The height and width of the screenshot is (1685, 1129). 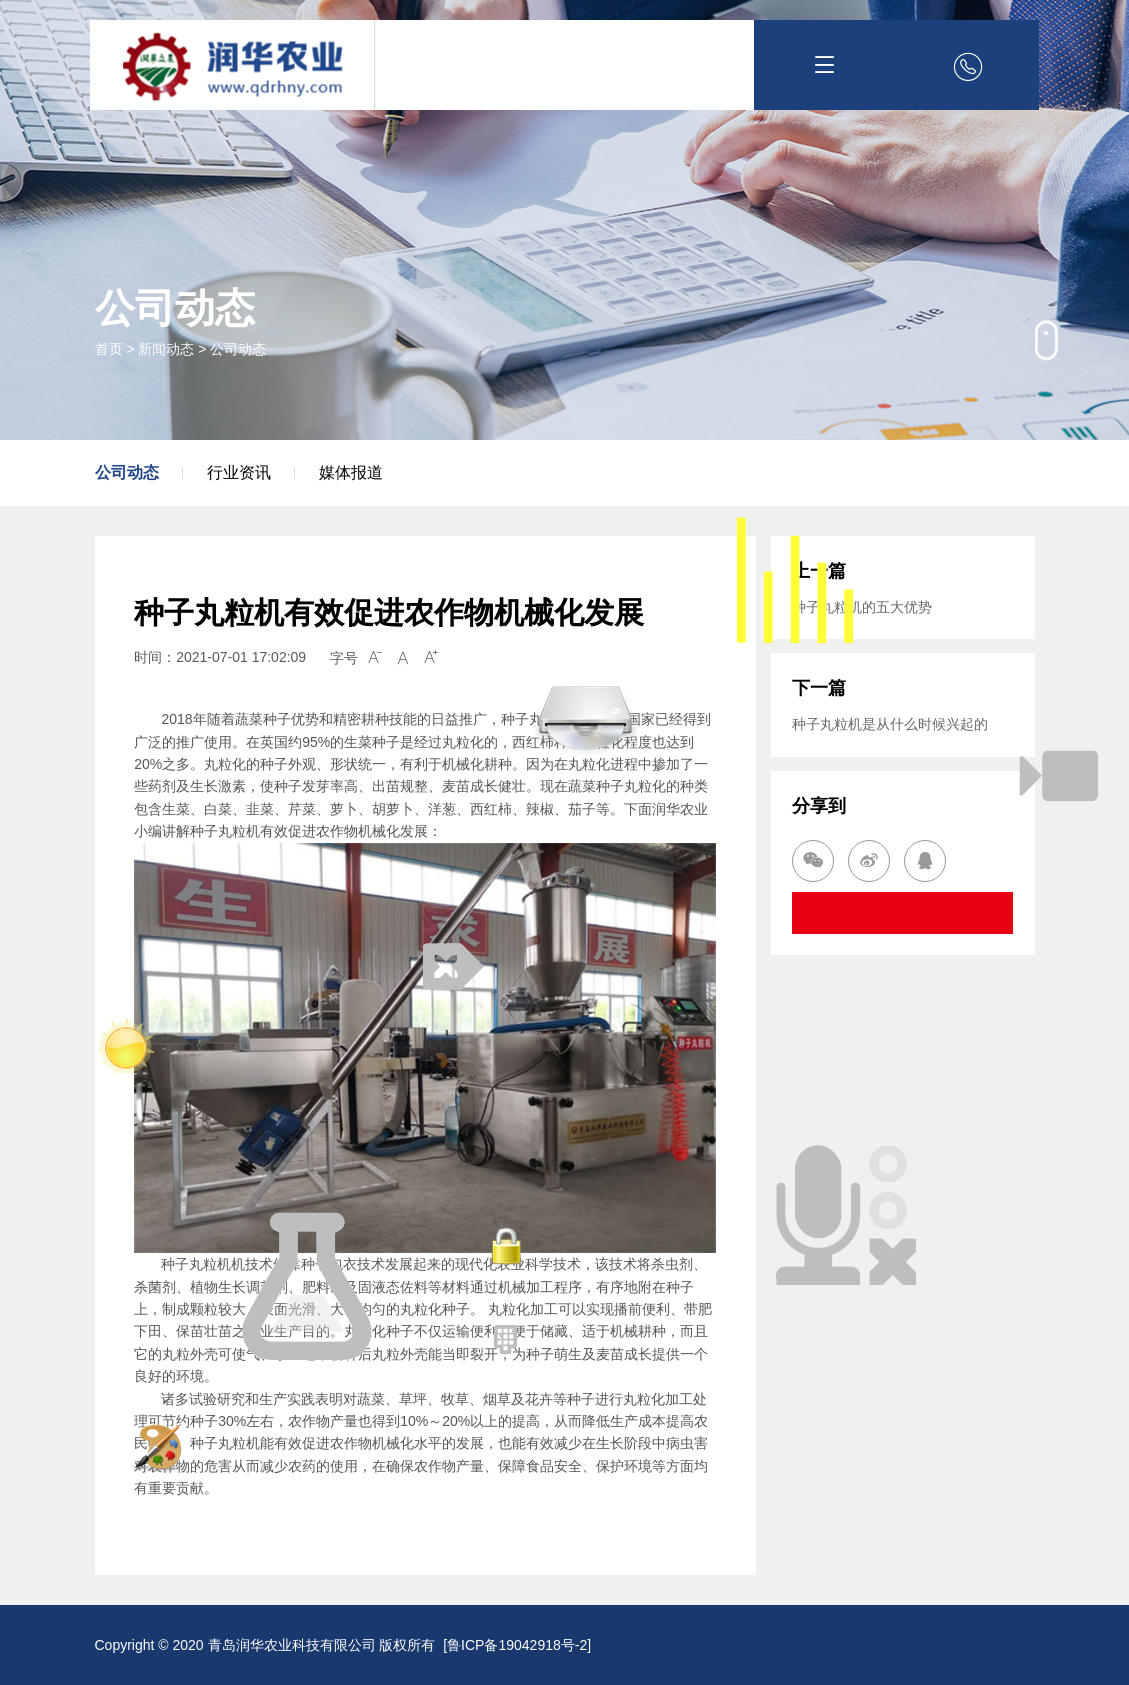 I want to click on microphone is muted, so click(x=841, y=1210).